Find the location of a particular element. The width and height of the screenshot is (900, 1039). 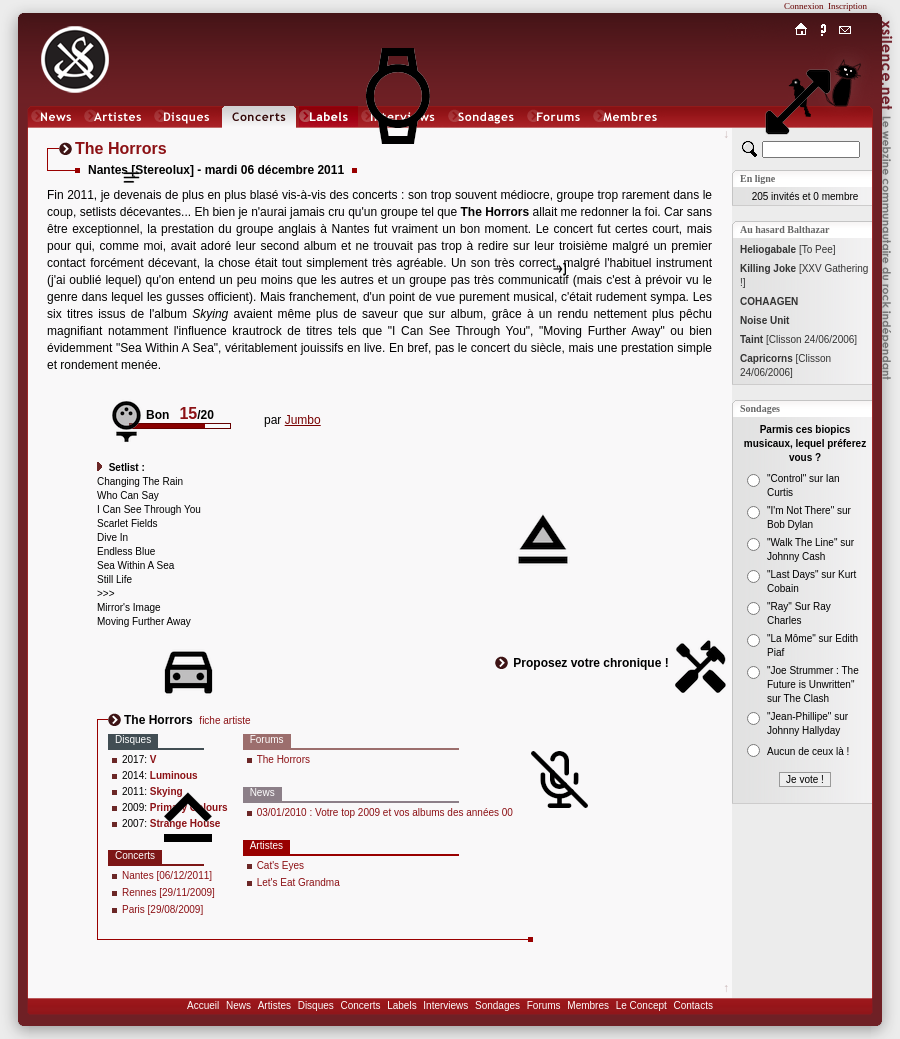

indicates caps lock is enabled on the keyboard is located at coordinates (188, 818).